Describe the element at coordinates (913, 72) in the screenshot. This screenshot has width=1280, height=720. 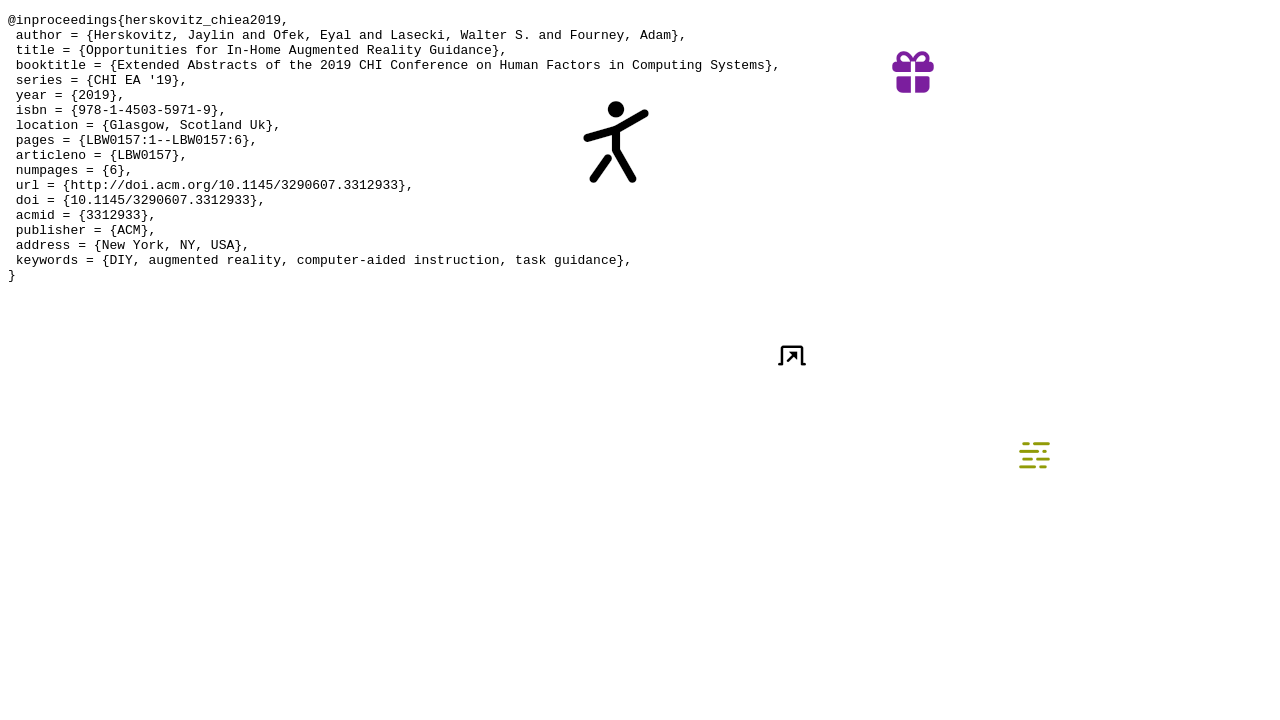
I see `view or redeem a gift` at that location.